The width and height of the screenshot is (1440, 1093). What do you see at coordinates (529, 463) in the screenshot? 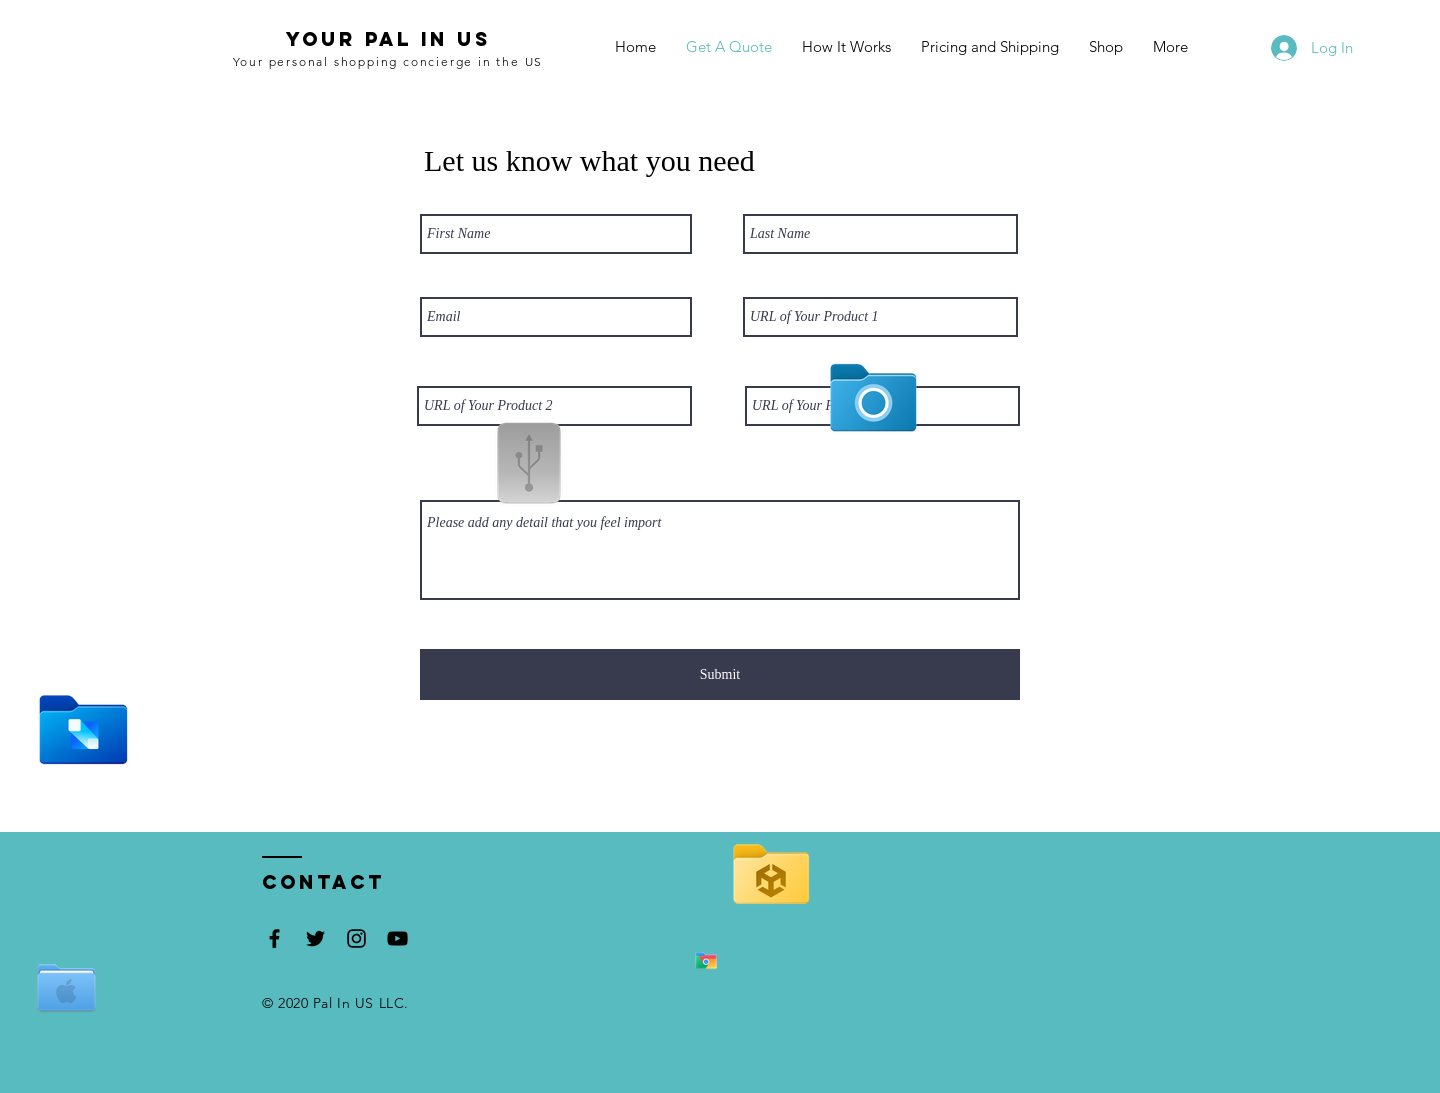
I see `access connected USB hard drive` at bounding box center [529, 463].